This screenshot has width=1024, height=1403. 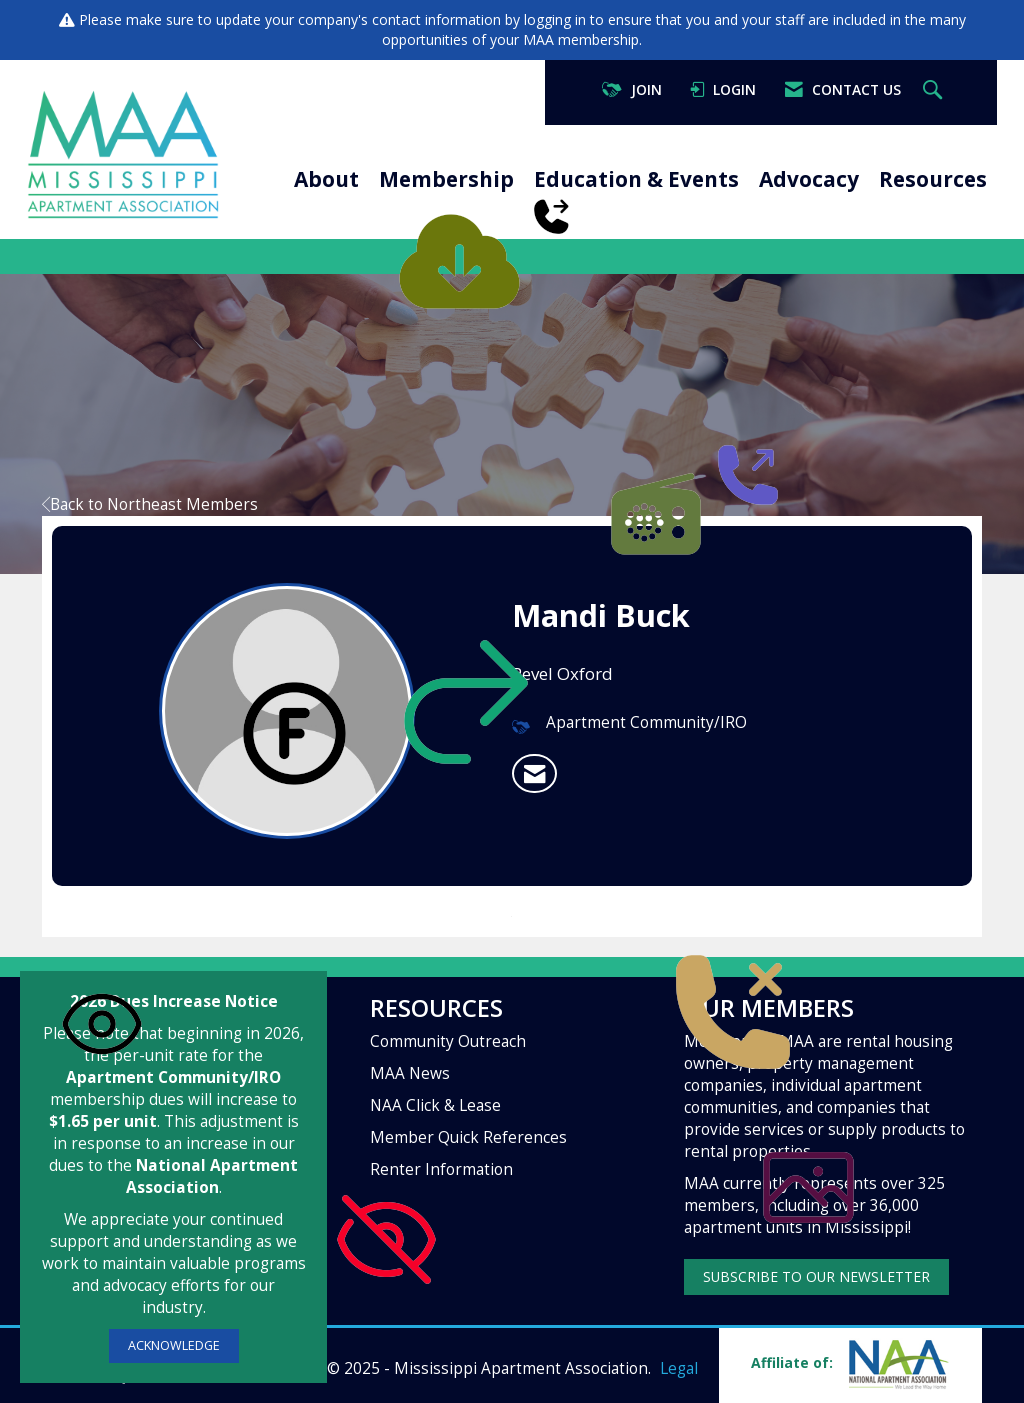 What do you see at coordinates (733, 1012) in the screenshot?
I see `end or decline a phone call` at bounding box center [733, 1012].